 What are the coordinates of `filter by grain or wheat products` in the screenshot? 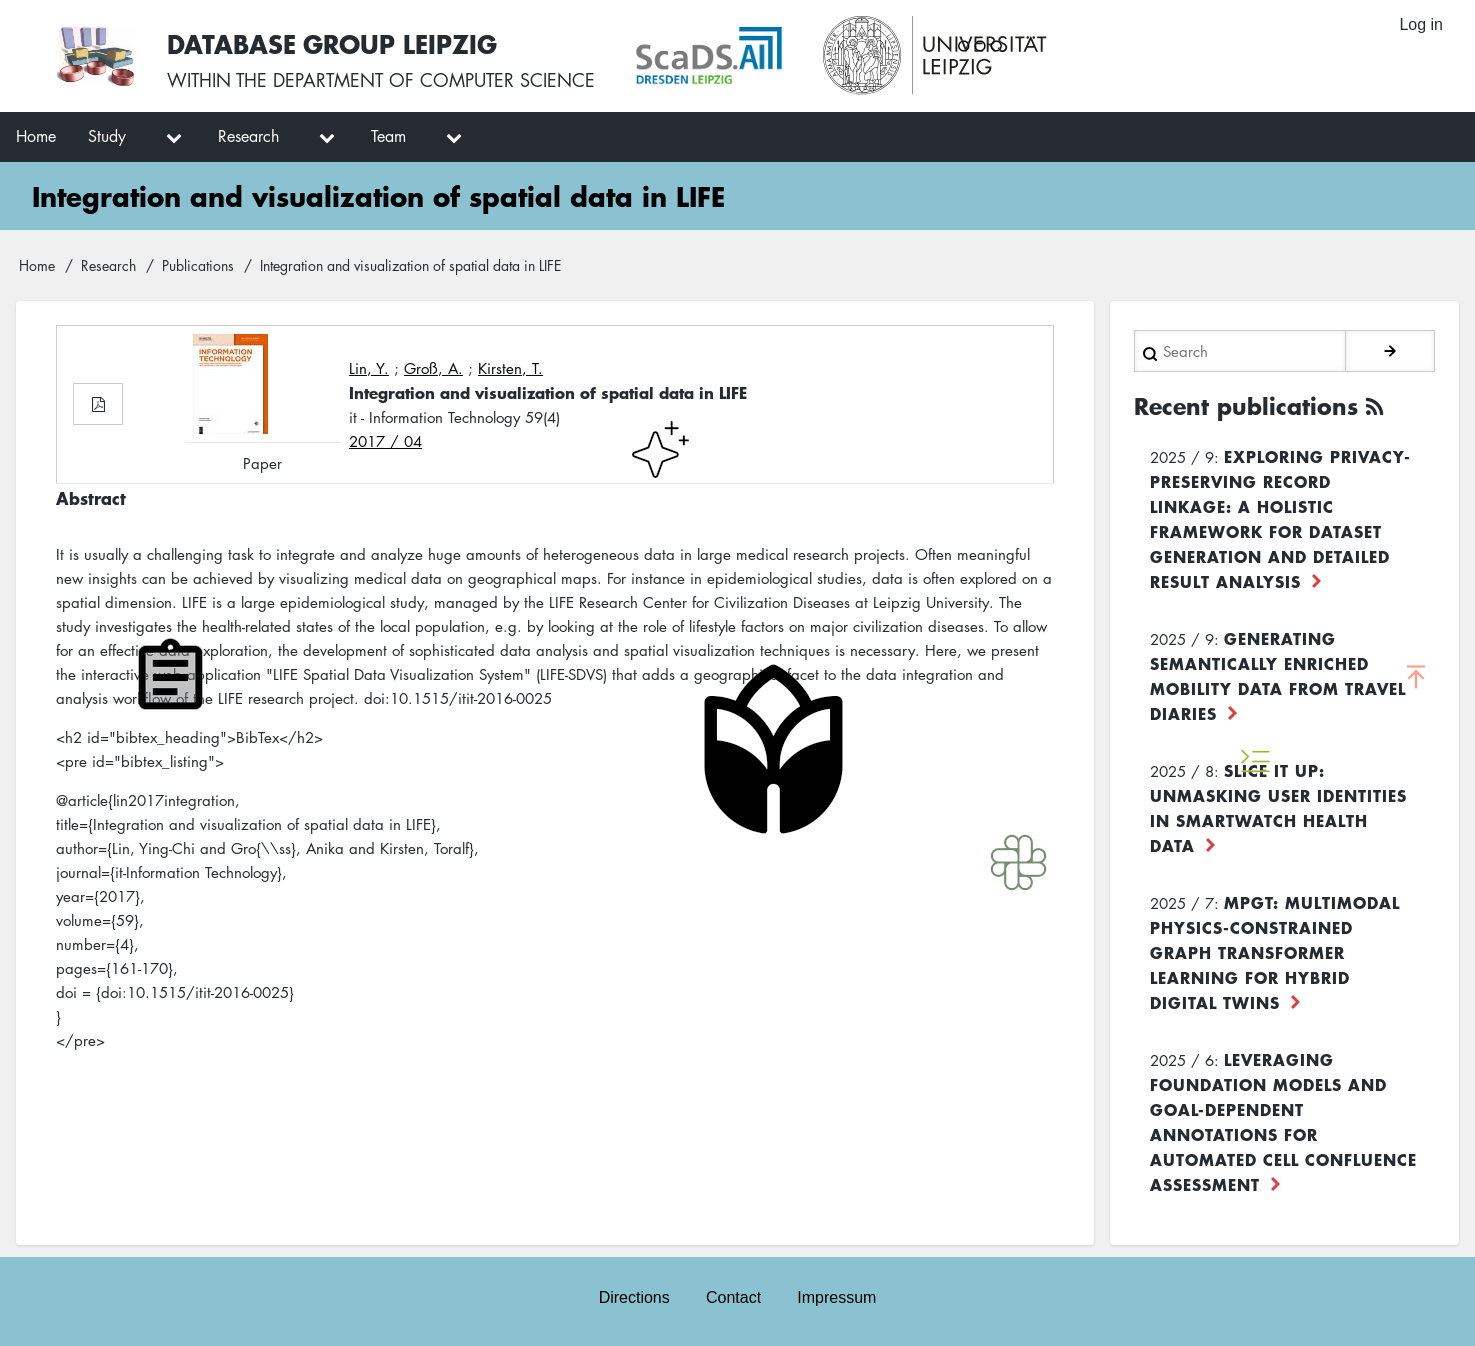 It's located at (773, 752).